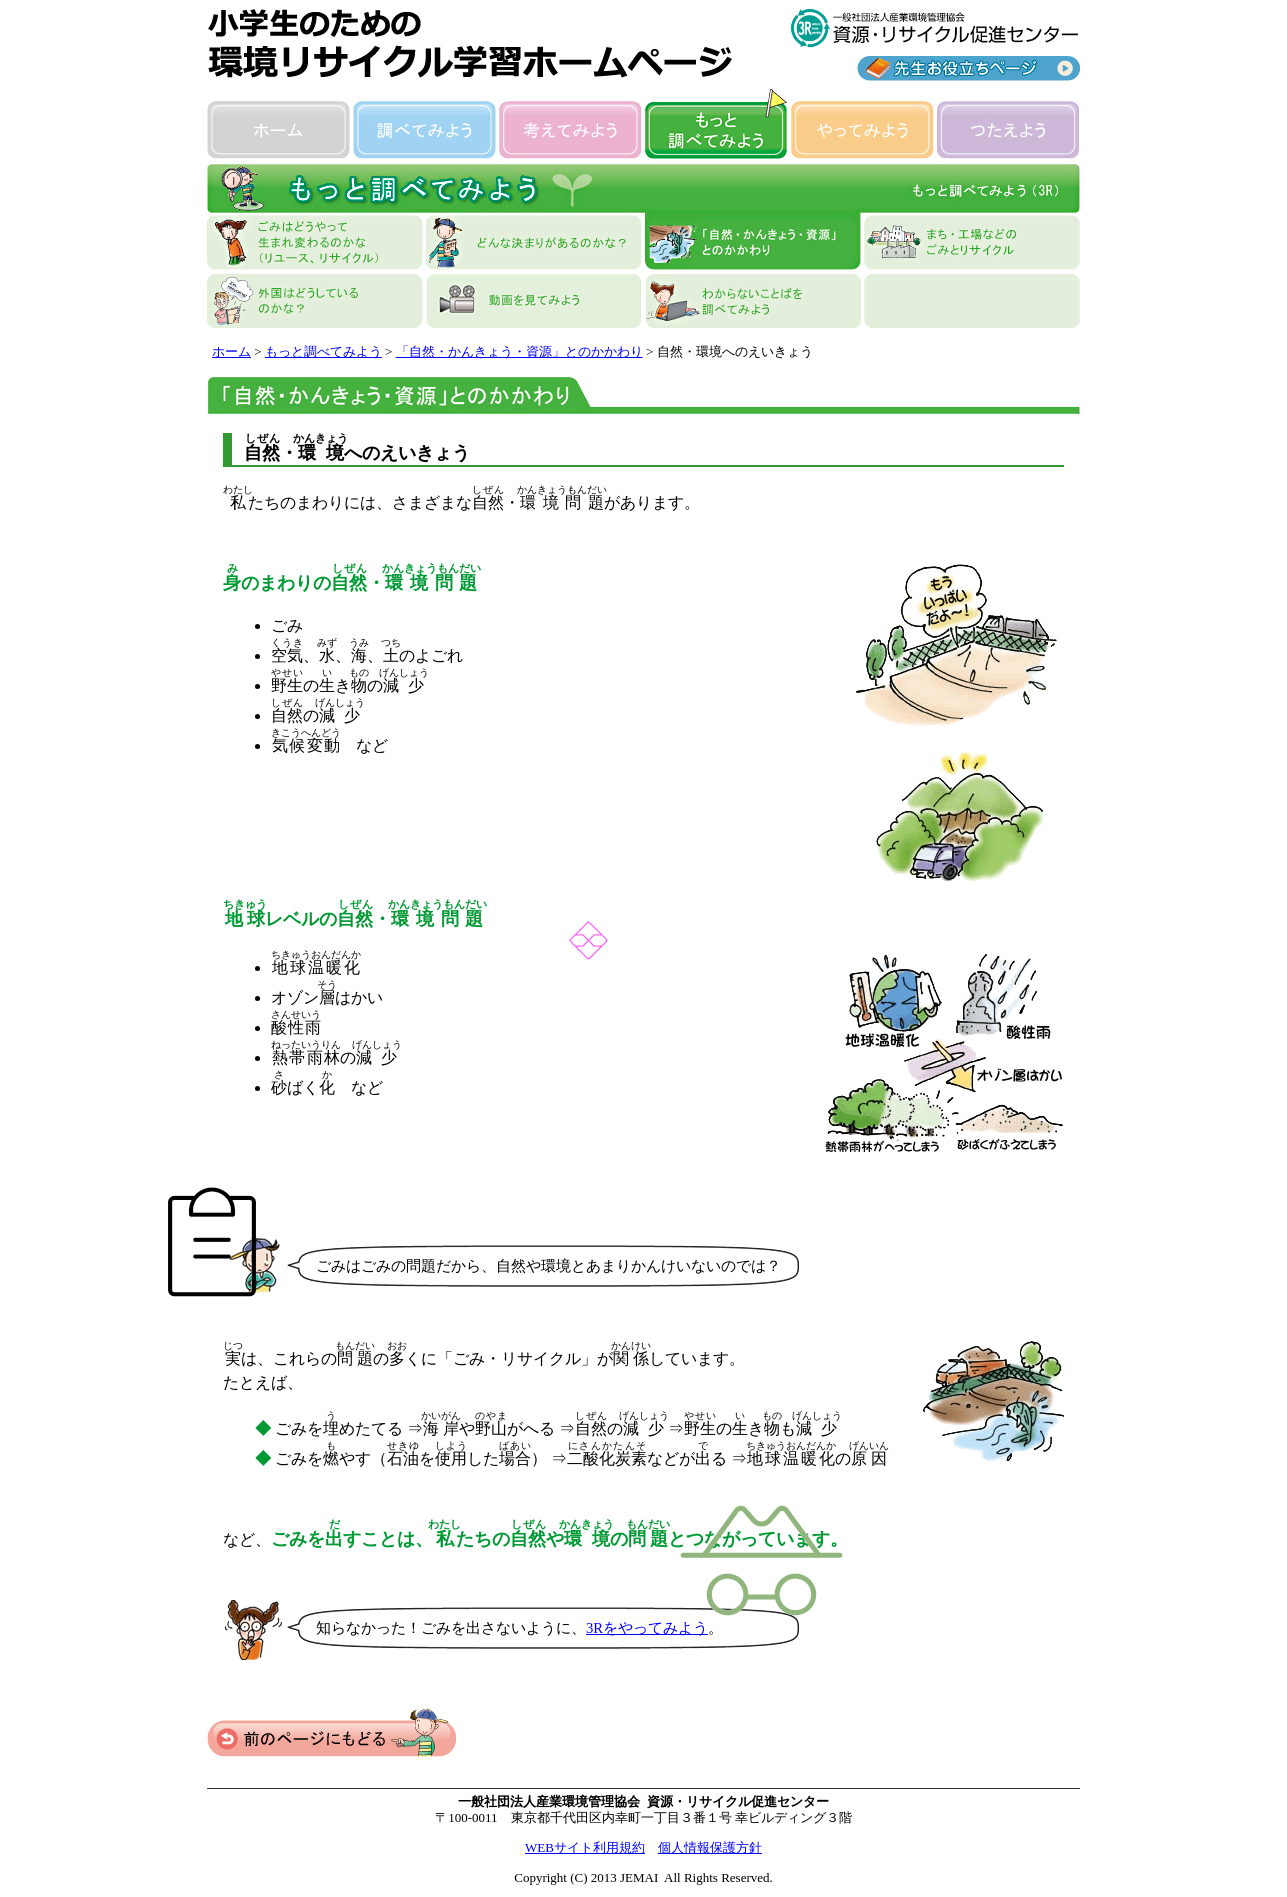 The image size is (1287, 1897). I want to click on pix instant payment system logo, so click(588, 940).